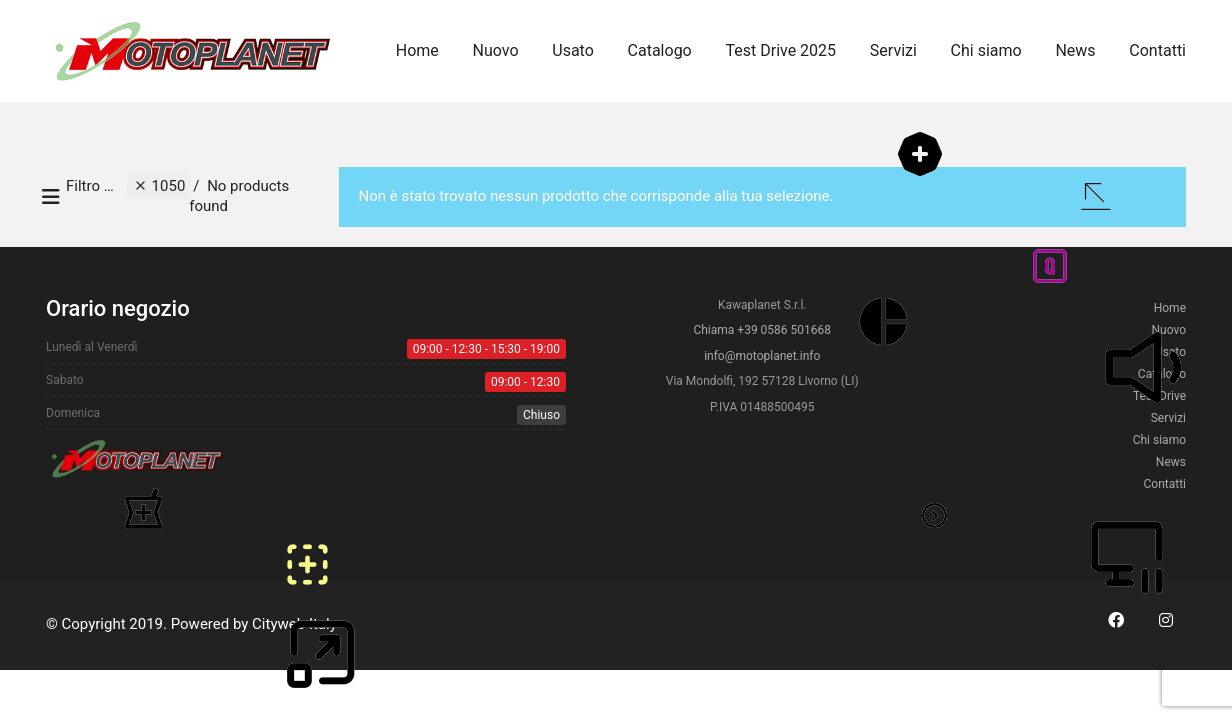 Image resolution: width=1232 pixels, height=720 pixels. I want to click on navigate to the top-left or home position, so click(1094, 196).